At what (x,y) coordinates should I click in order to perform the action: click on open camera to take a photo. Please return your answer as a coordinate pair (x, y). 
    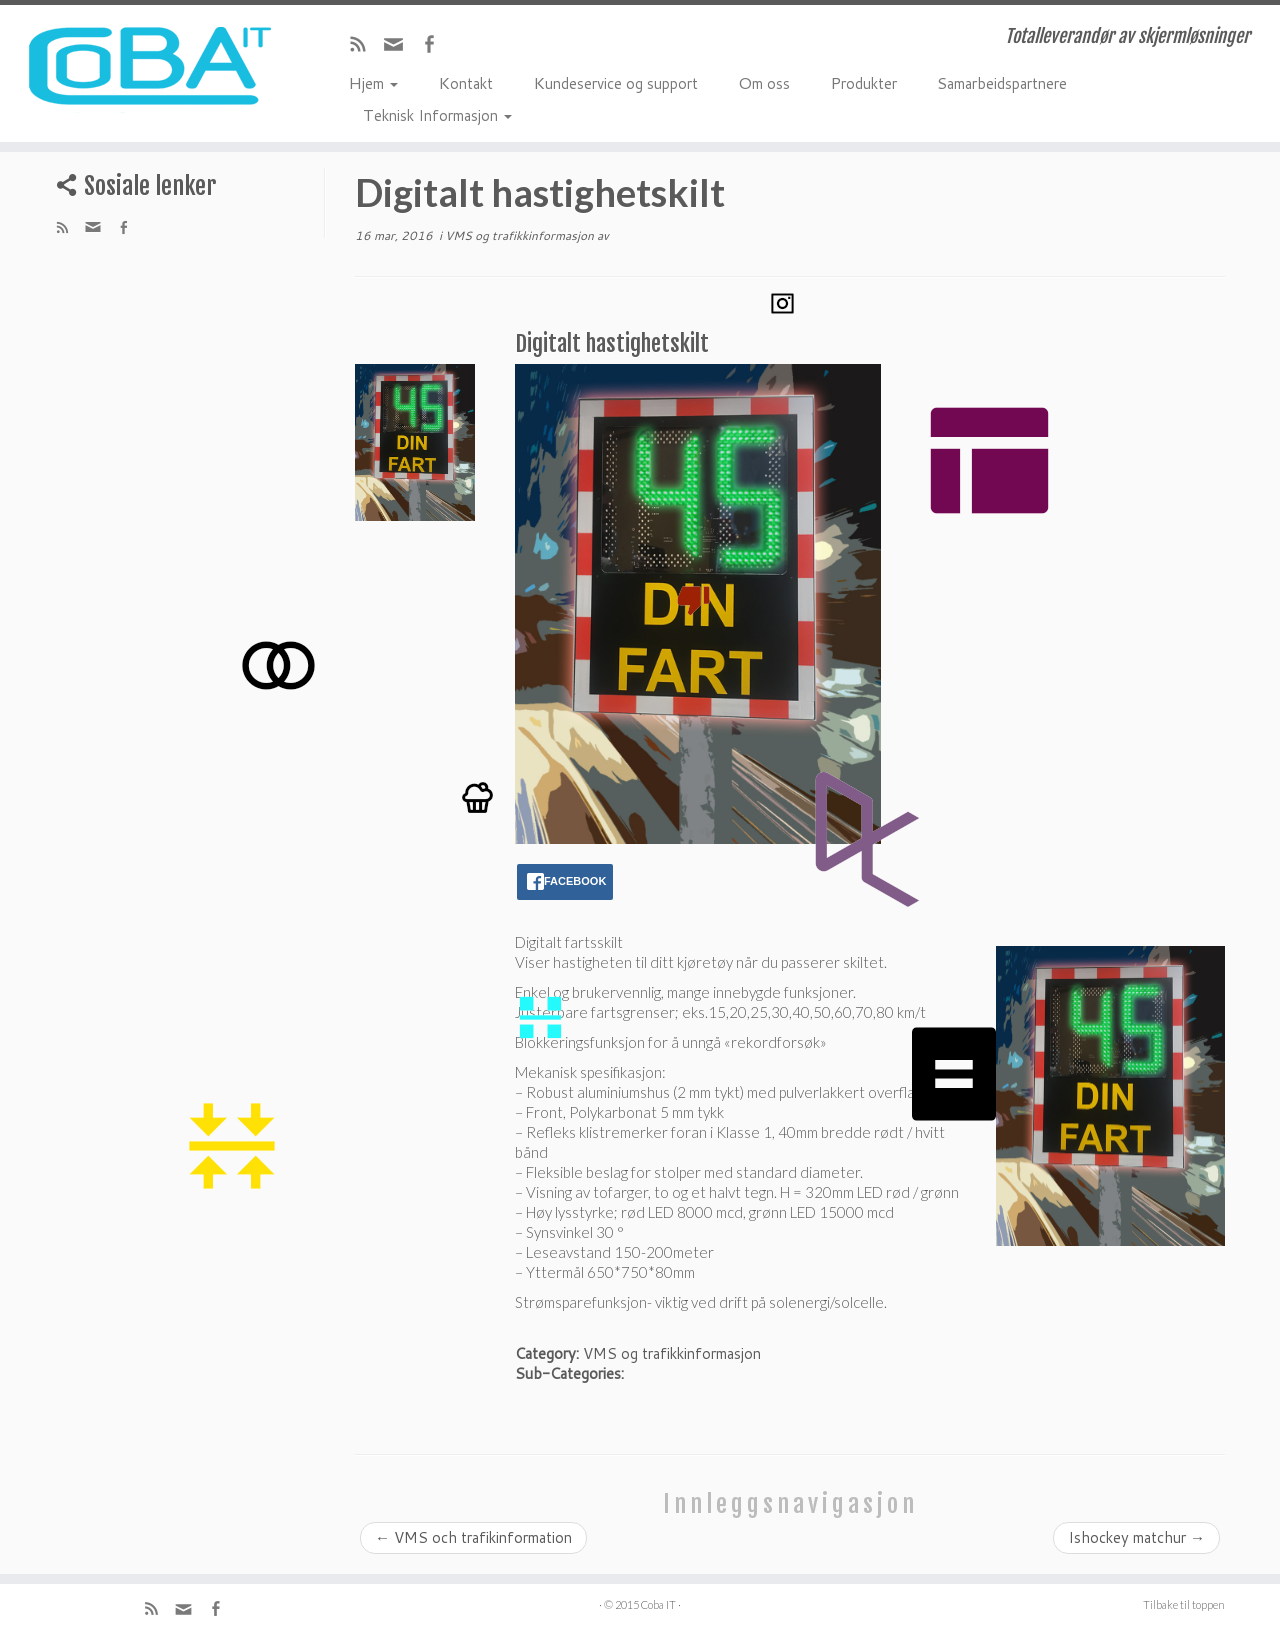
    Looking at the image, I should click on (782, 303).